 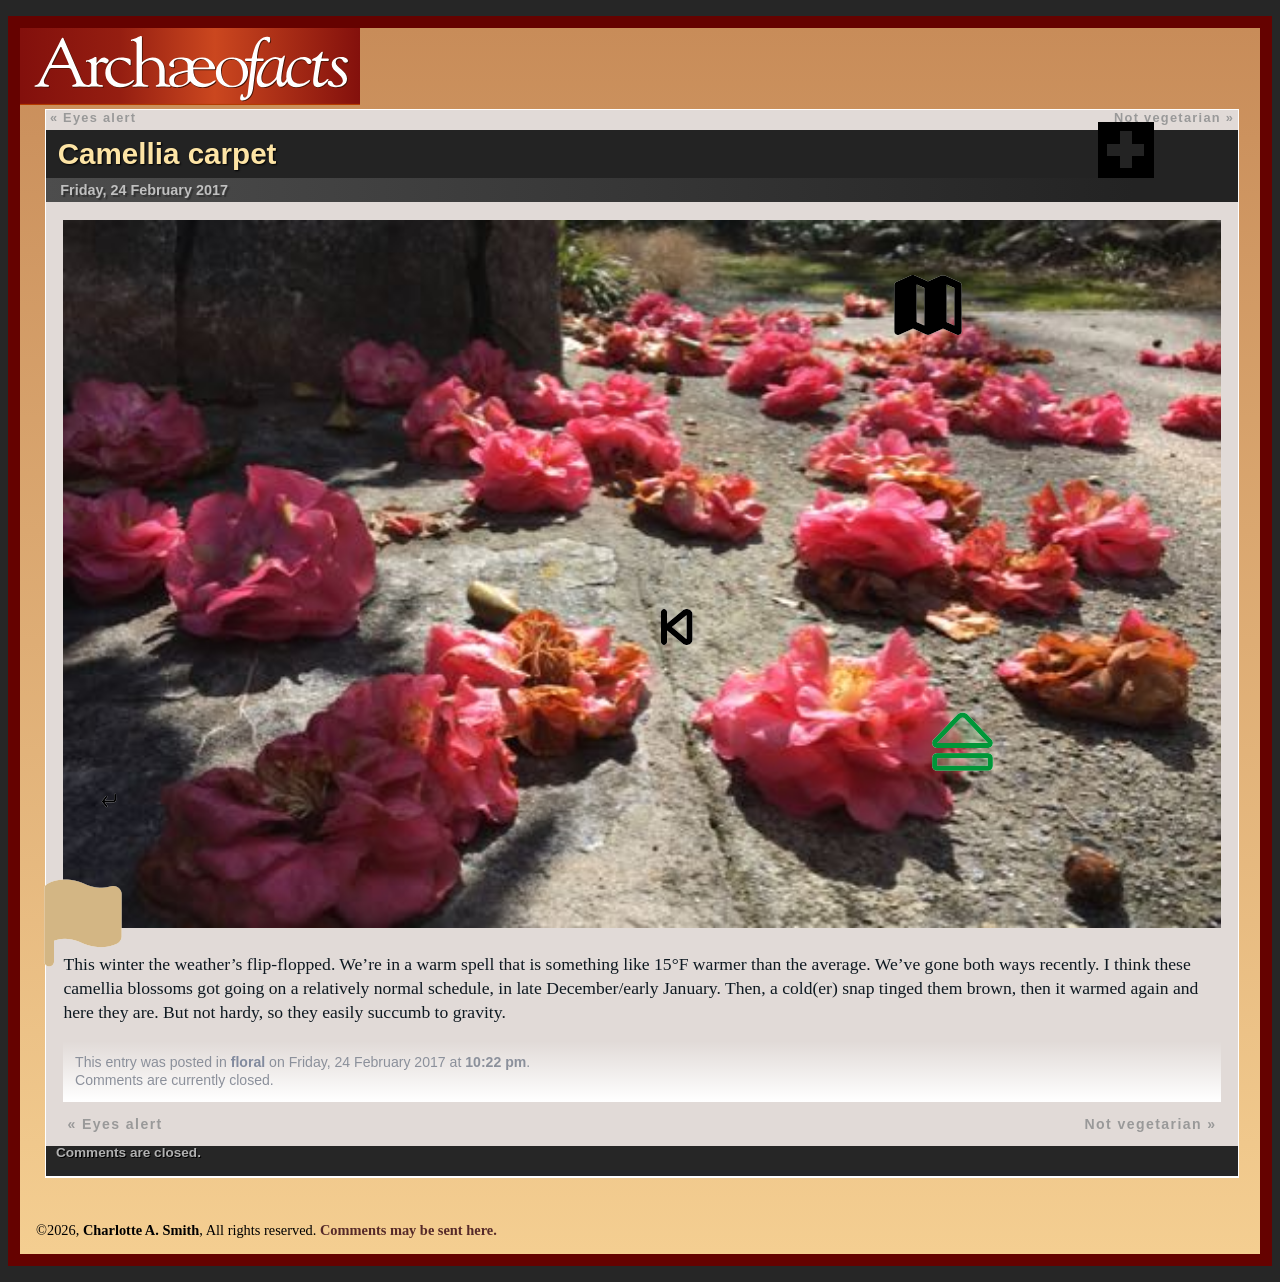 I want to click on eject media or disc, so click(x=962, y=745).